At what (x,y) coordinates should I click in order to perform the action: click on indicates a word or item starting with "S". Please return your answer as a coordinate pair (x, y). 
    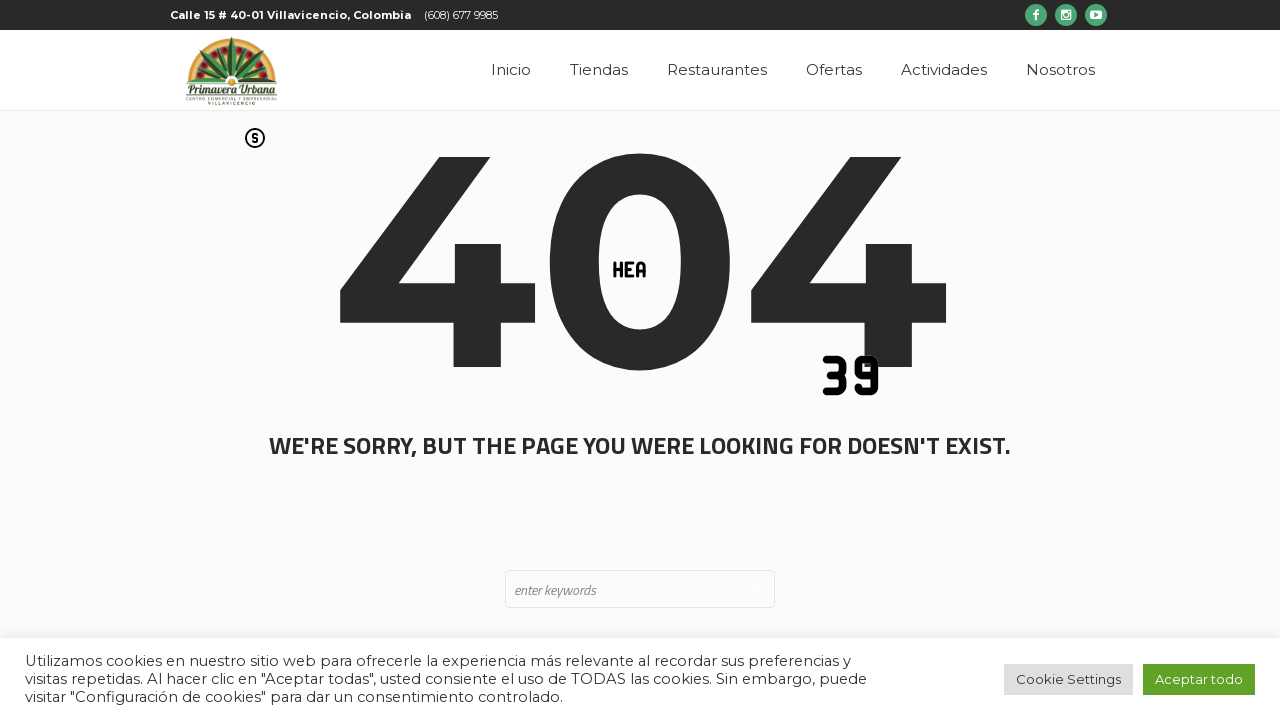
    Looking at the image, I should click on (255, 138).